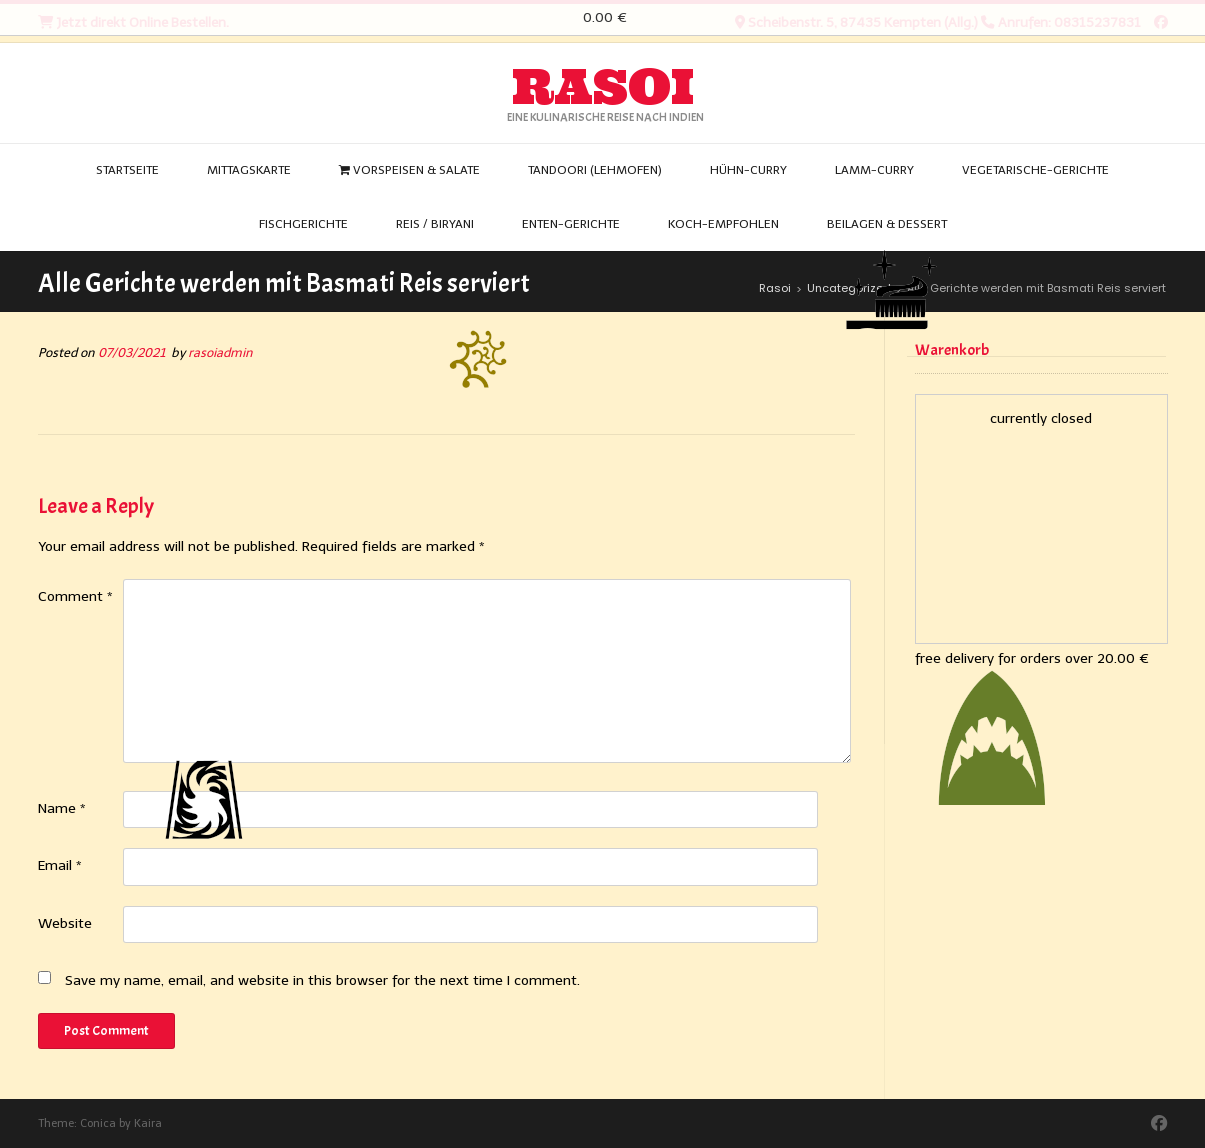  Describe the element at coordinates (204, 800) in the screenshot. I see `enter a magical portal or gateway` at that location.